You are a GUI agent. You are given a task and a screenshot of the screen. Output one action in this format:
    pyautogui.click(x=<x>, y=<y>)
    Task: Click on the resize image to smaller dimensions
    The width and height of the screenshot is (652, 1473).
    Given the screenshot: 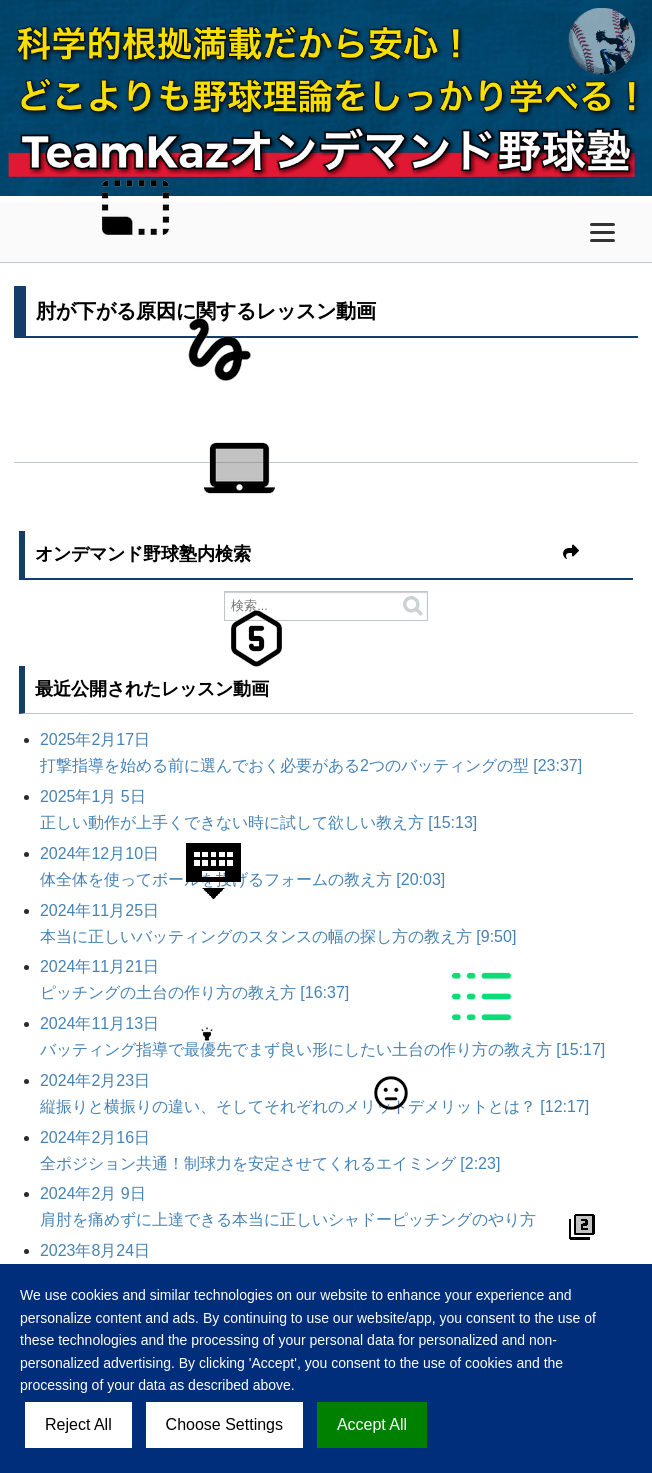 What is the action you would take?
    pyautogui.click(x=135, y=207)
    